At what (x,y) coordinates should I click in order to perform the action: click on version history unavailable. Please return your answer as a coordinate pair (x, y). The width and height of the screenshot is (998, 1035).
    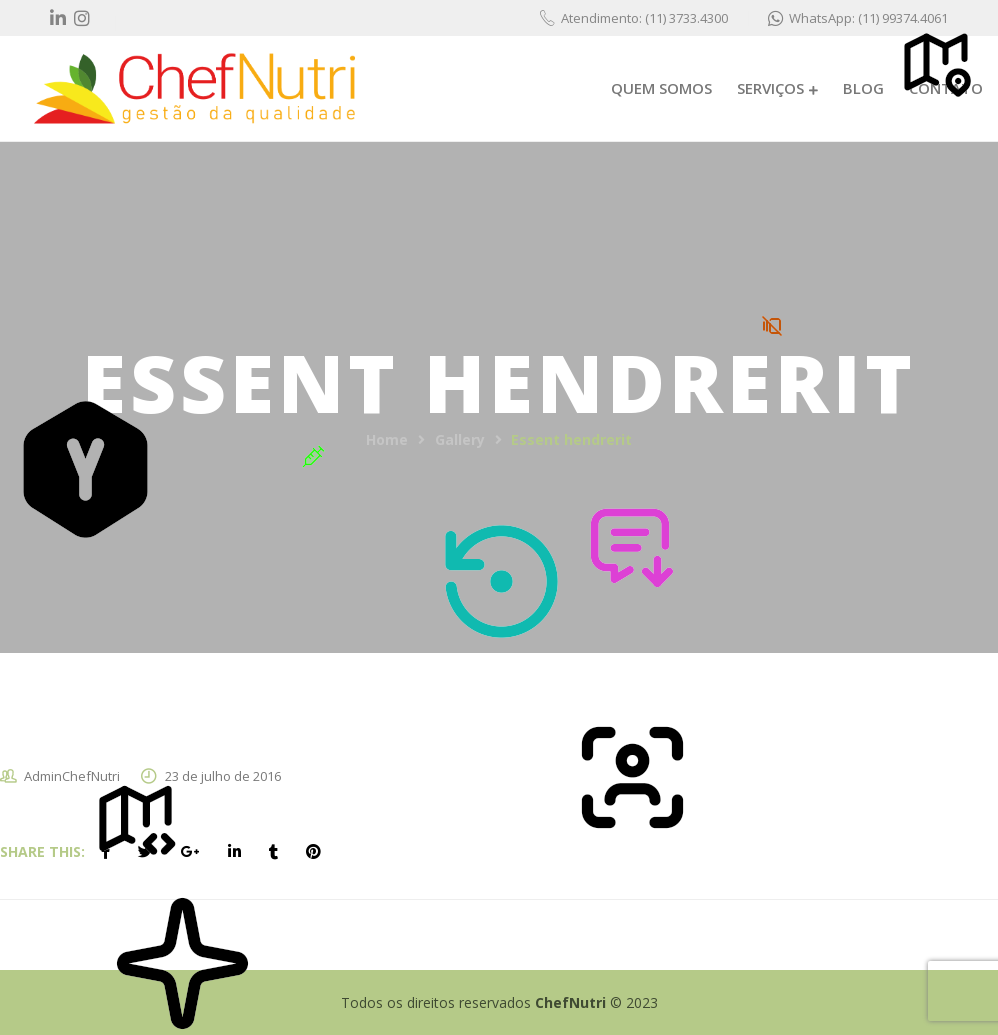
    Looking at the image, I should click on (772, 326).